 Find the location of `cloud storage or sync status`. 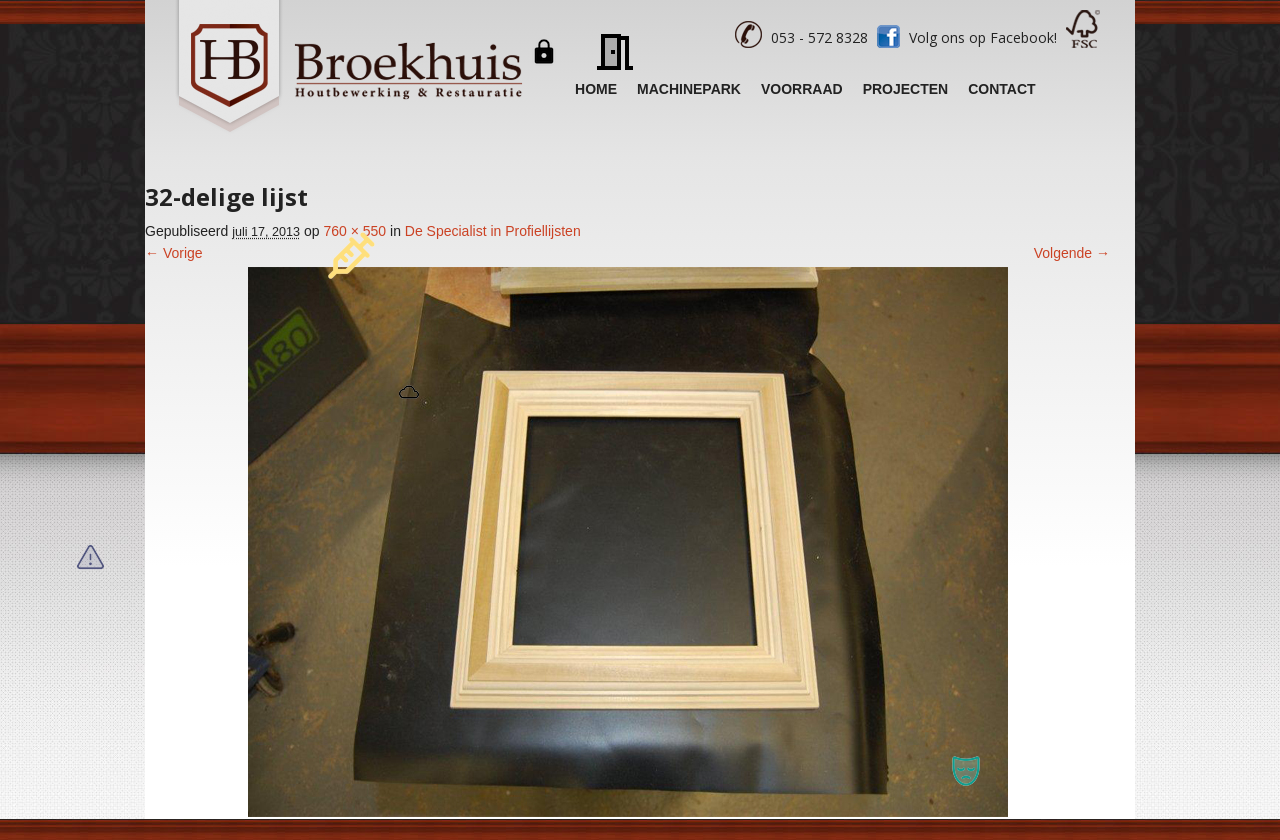

cloud storage or sync status is located at coordinates (409, 392).